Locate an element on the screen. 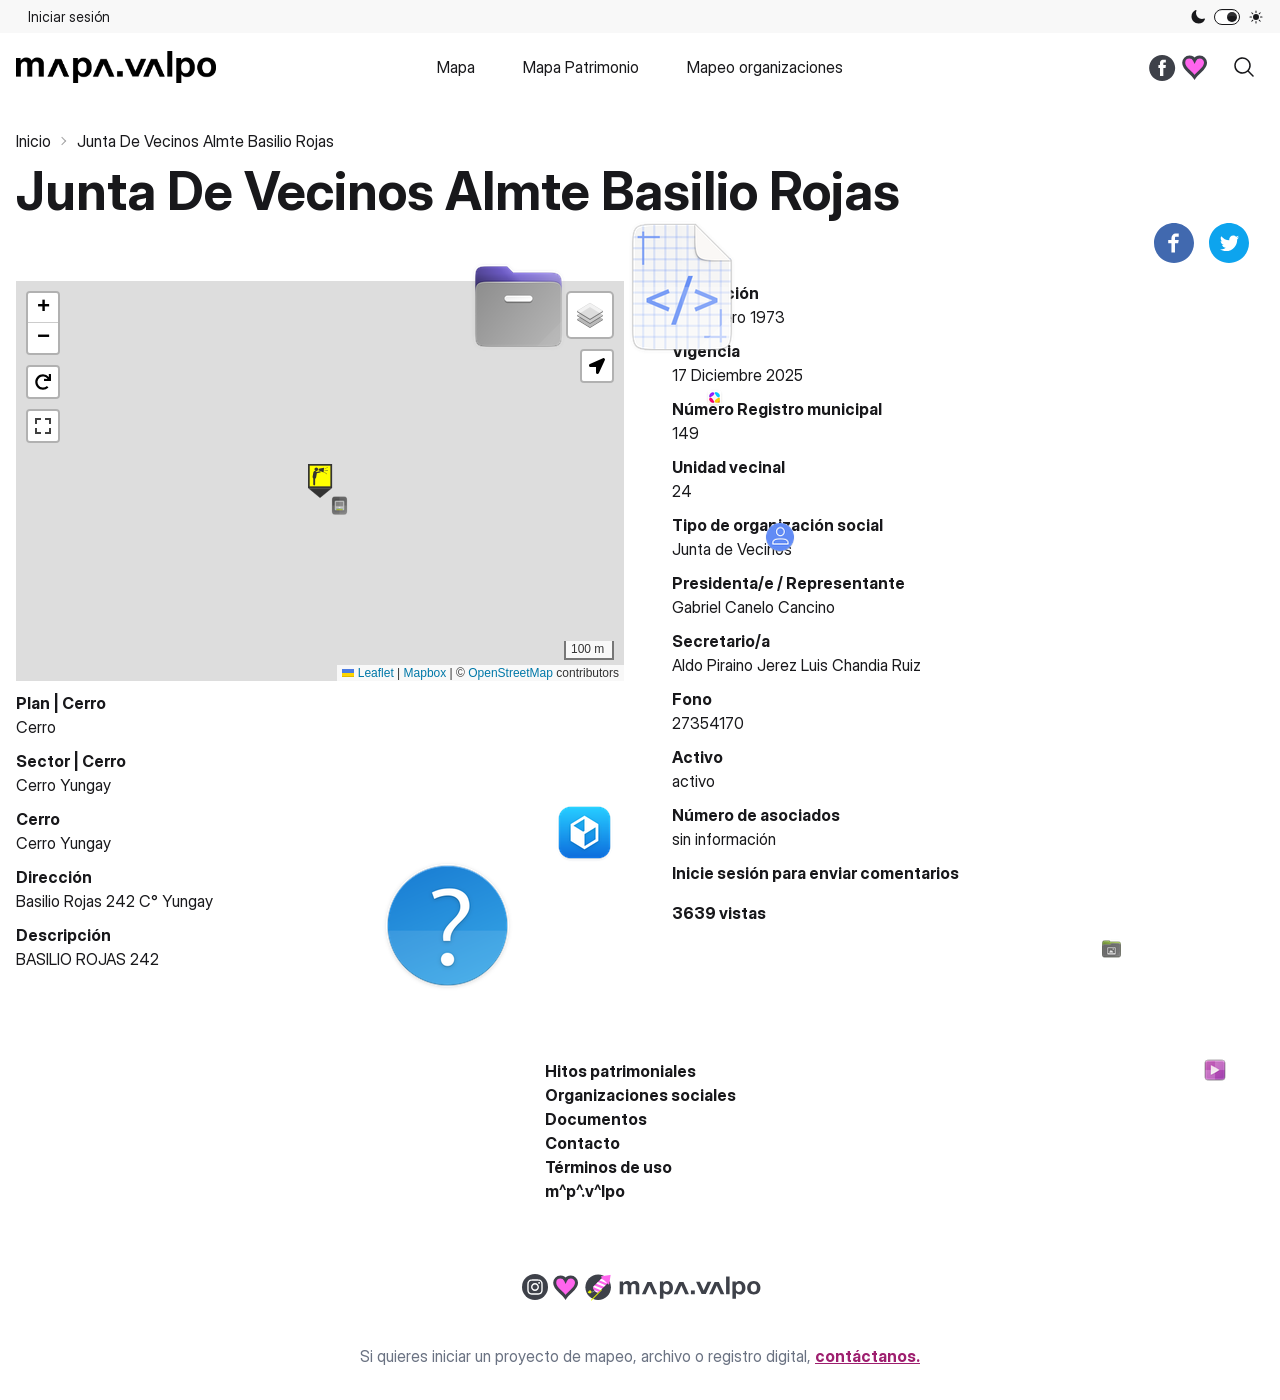  twig template file icon is located at coordinates (682, 287).